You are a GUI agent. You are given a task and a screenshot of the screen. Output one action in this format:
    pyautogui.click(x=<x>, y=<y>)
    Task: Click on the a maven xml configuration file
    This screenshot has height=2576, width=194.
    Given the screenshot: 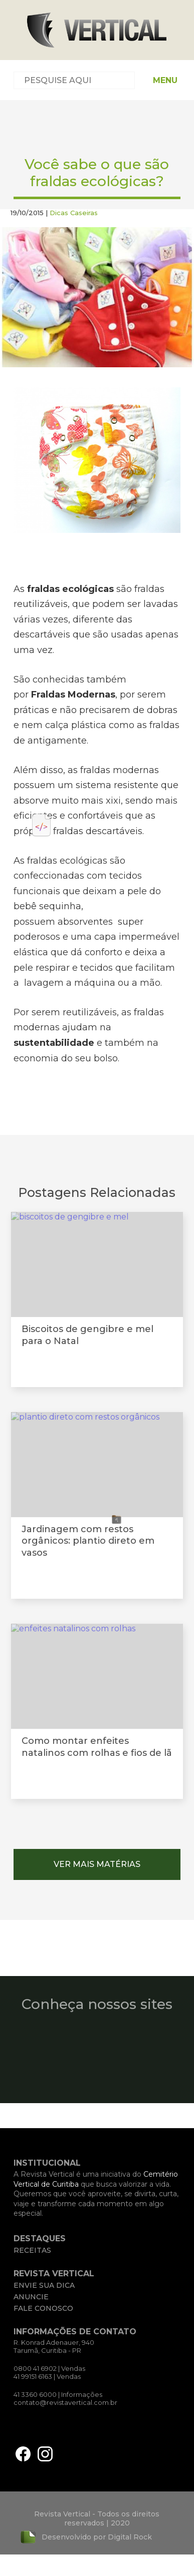 What is the action you would take?
    pyautogui.click(x=41, y=825)
    